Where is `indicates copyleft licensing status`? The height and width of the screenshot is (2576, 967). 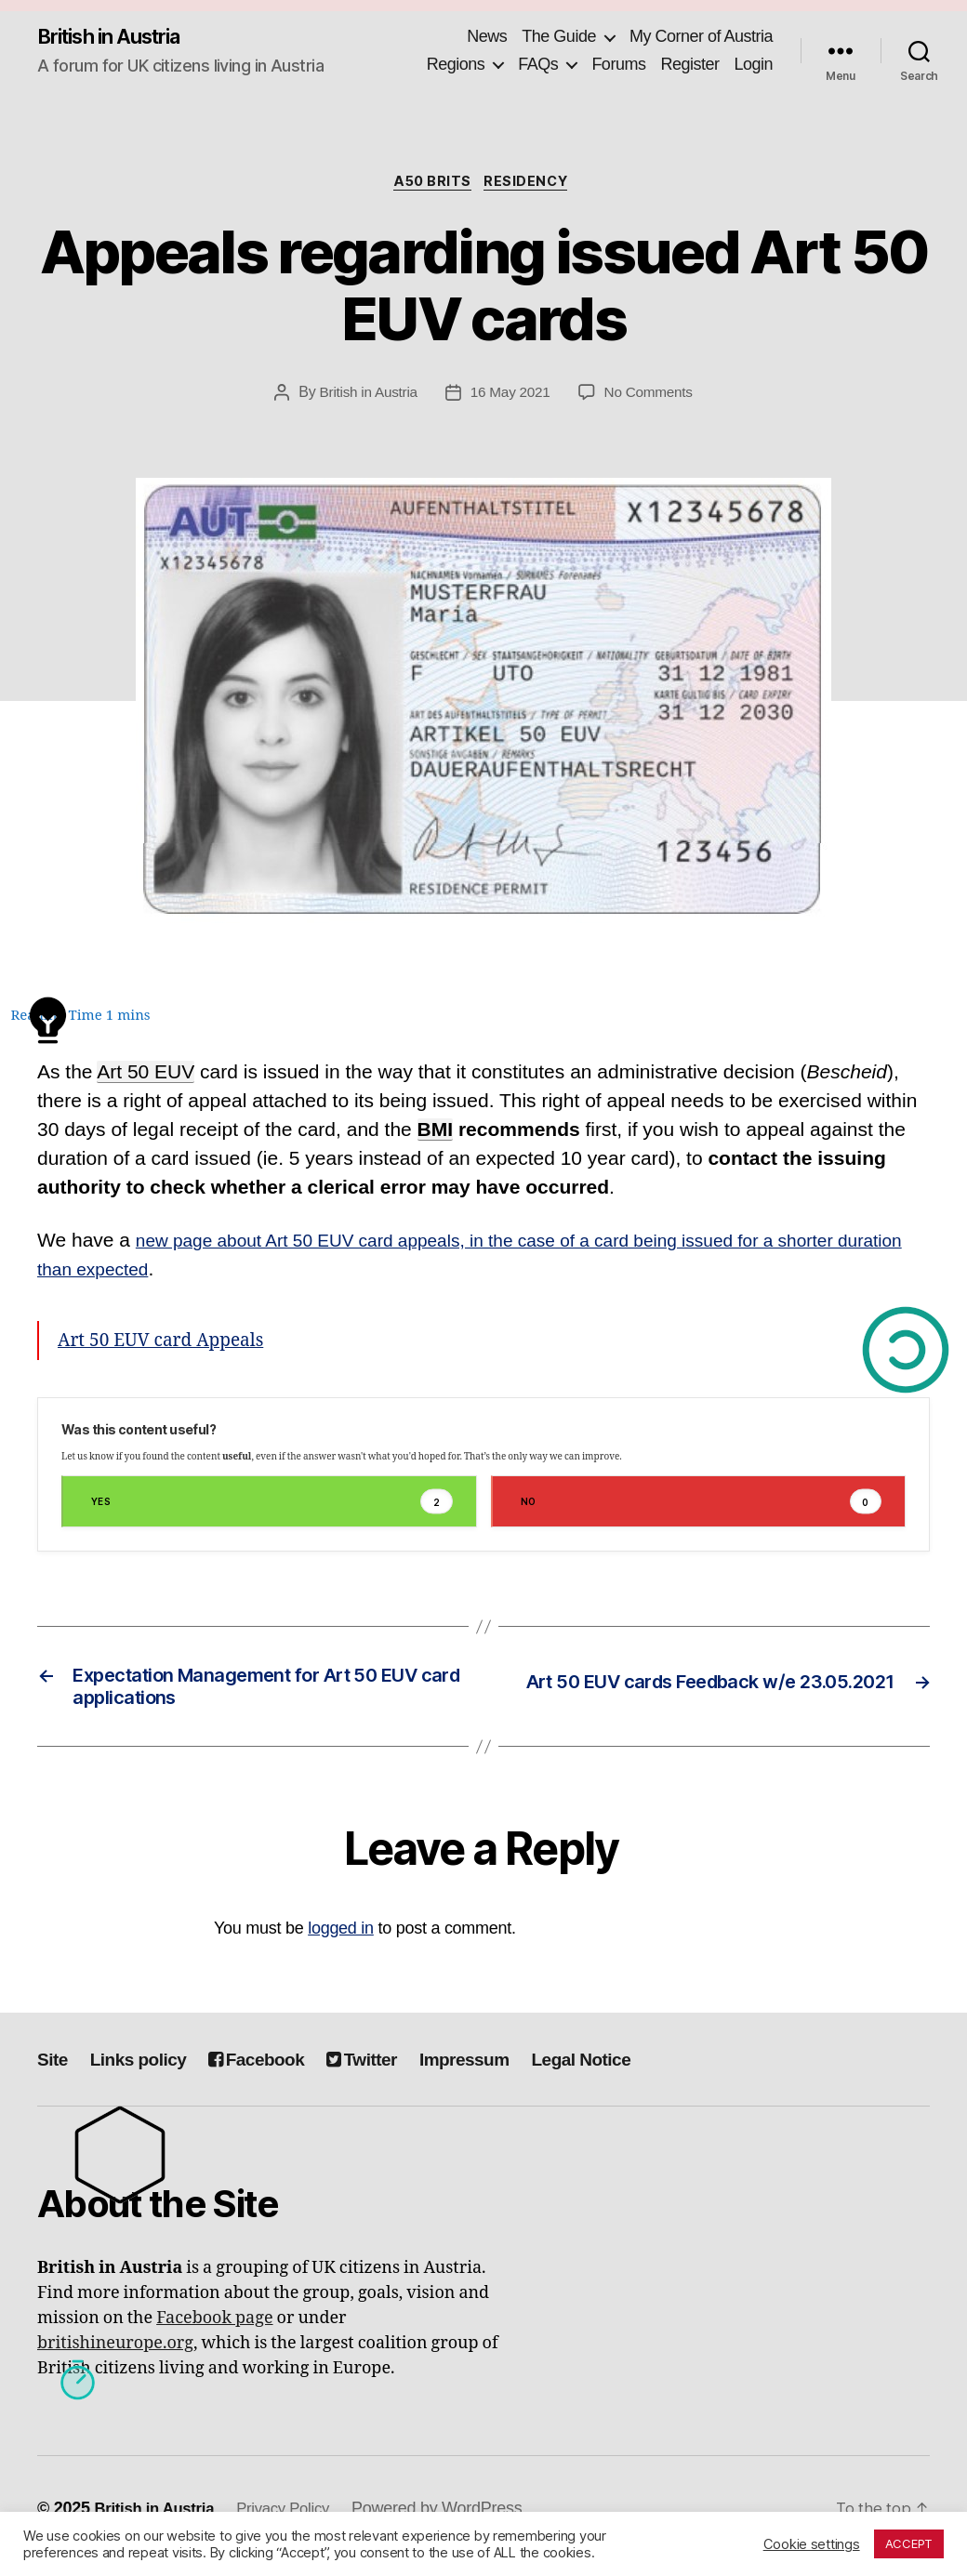
indicates copyleft licensing status is located at coordinates (906, 1350).